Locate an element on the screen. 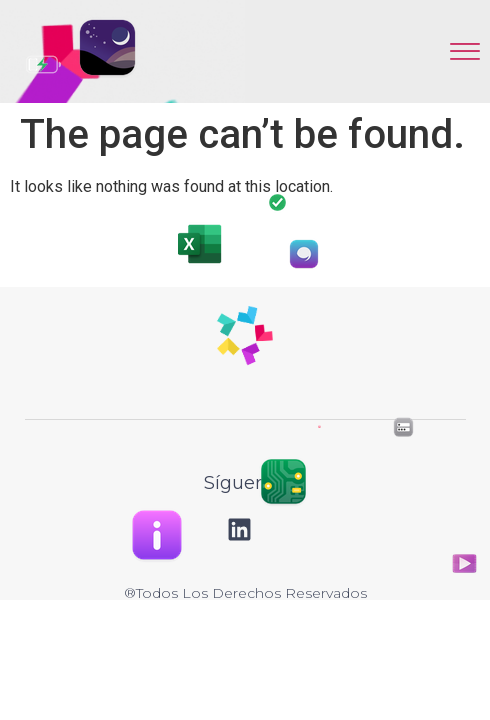 The height and width of the screenshot is (720, 490). open sound and audio preferences is located at coordinates (304, 406).